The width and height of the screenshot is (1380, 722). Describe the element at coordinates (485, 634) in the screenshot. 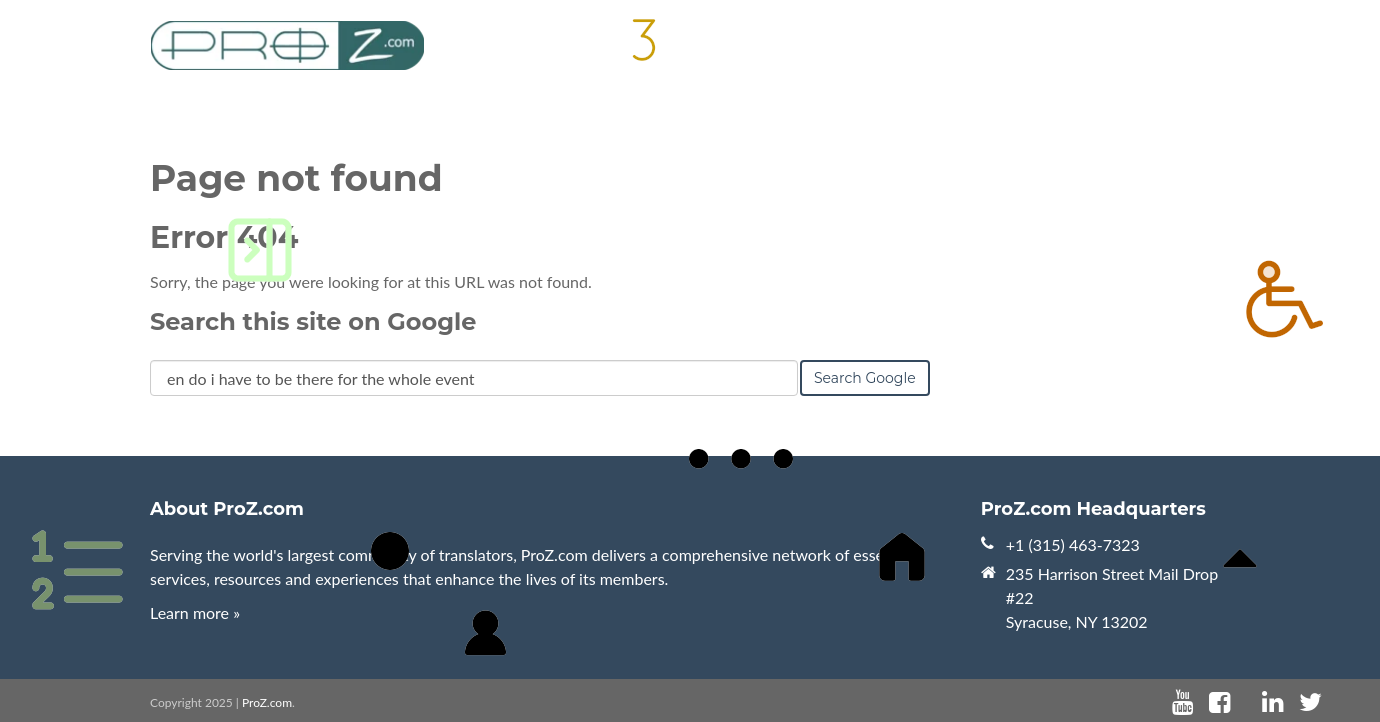

I see `view your profile` at that location.